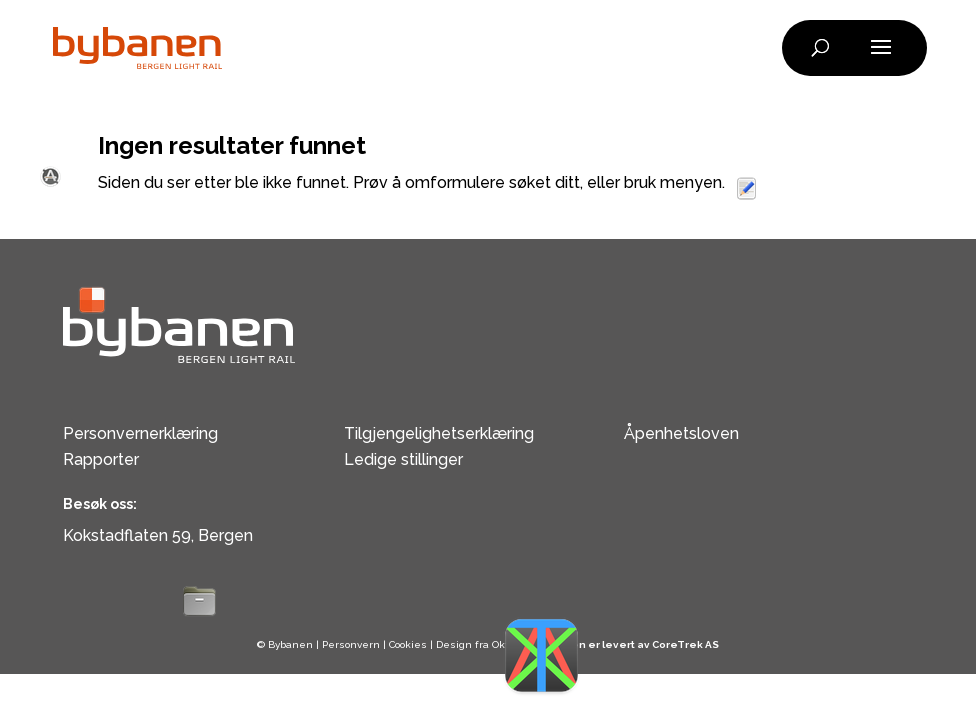 The image size is (976, 720). I want to click on open tixati torrent client, so click(541, 655).